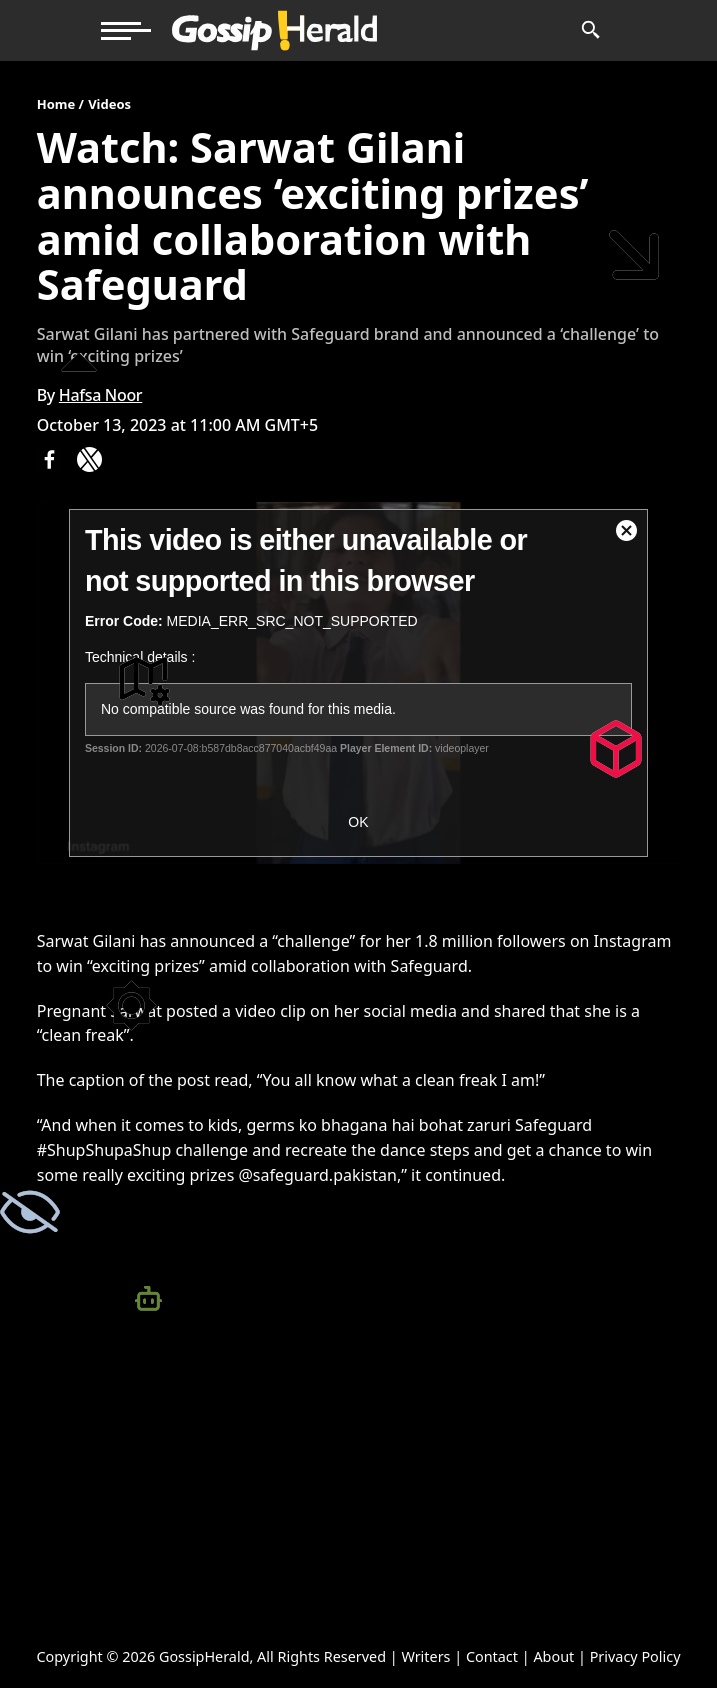  I want to click on collapse an expanded section, so click(79, 362).